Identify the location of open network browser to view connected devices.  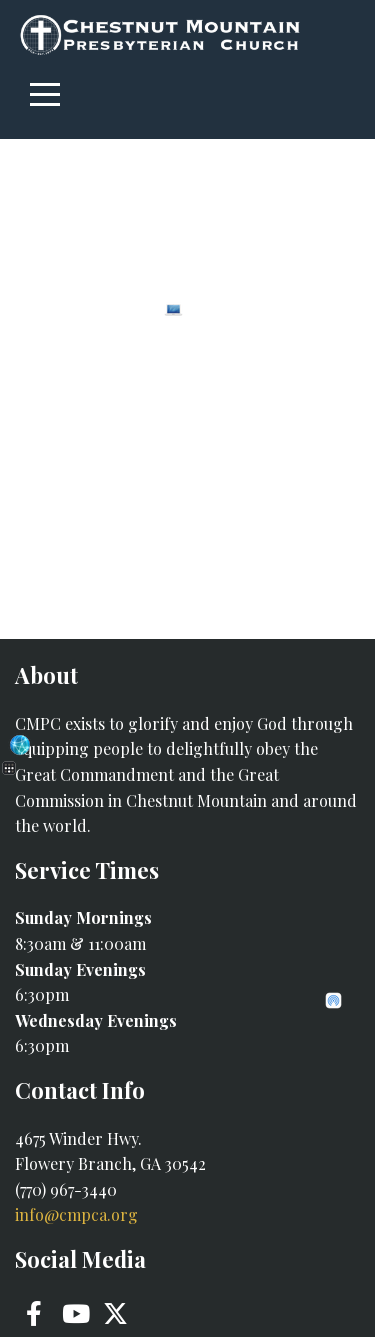
(20, 745).